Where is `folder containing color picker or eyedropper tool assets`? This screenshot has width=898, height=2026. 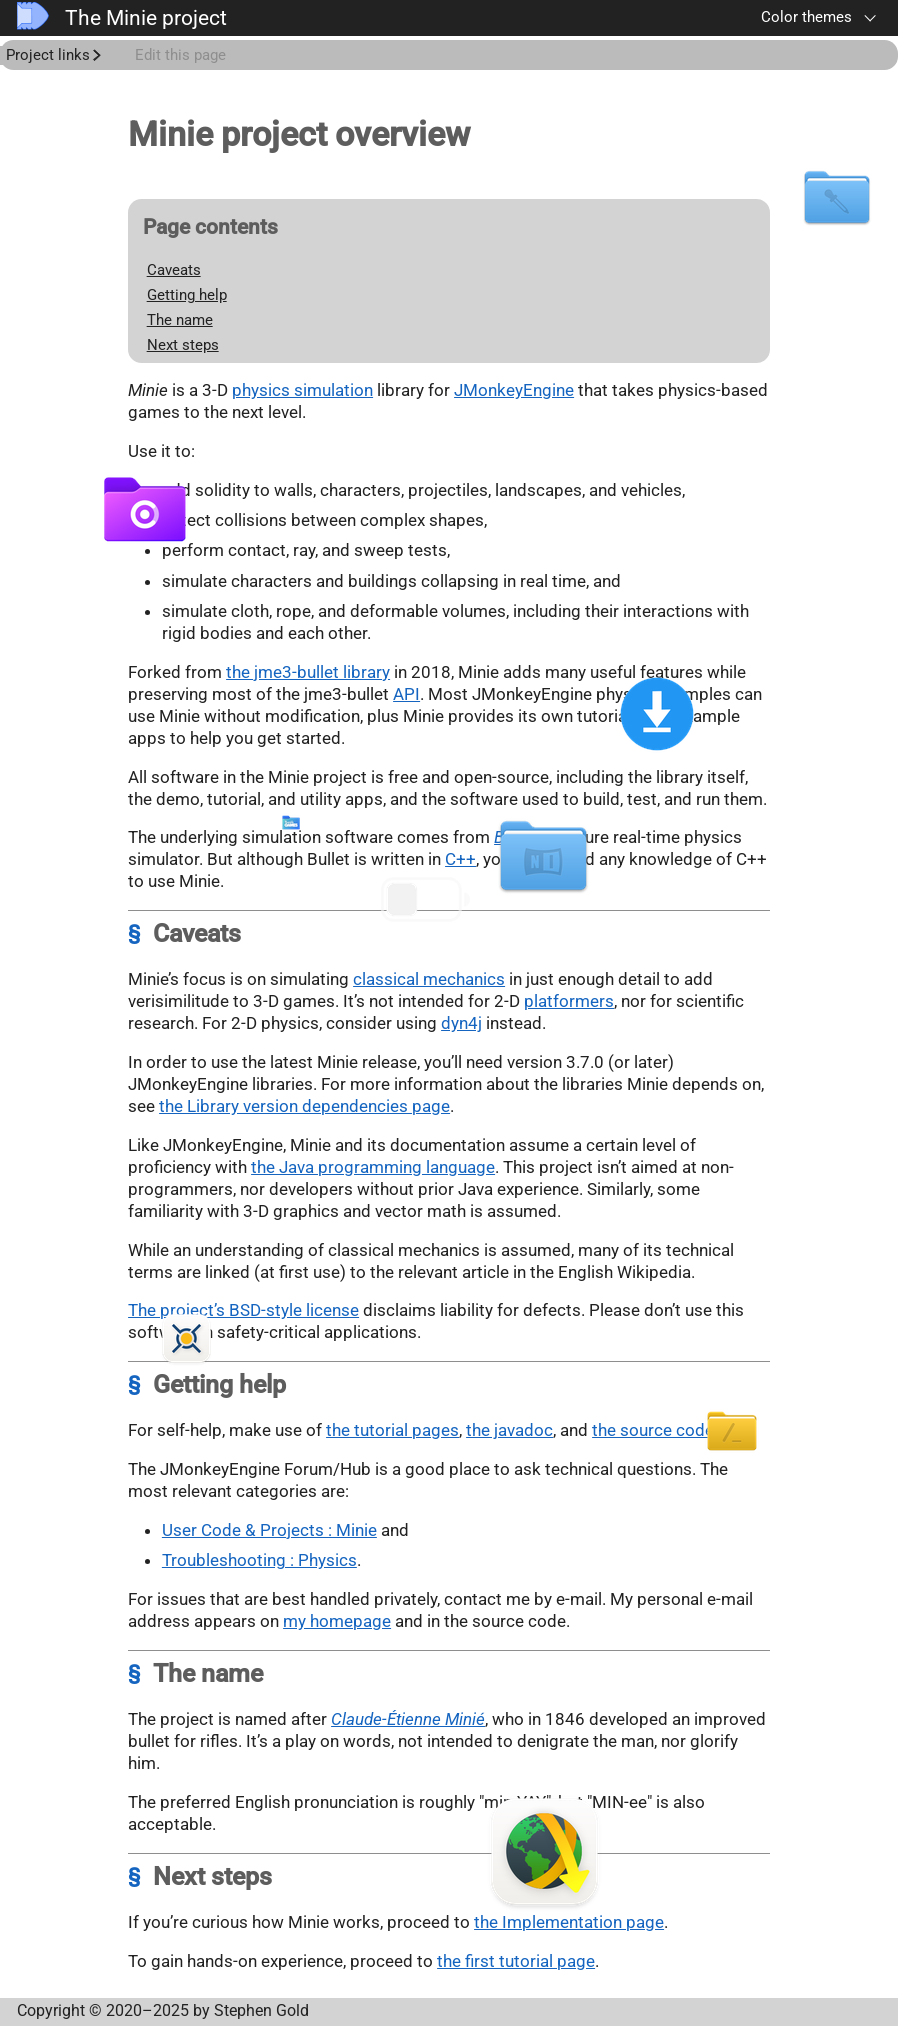 folder containing color picker or eyedropper tool assets is located at coordinates (837, 197).